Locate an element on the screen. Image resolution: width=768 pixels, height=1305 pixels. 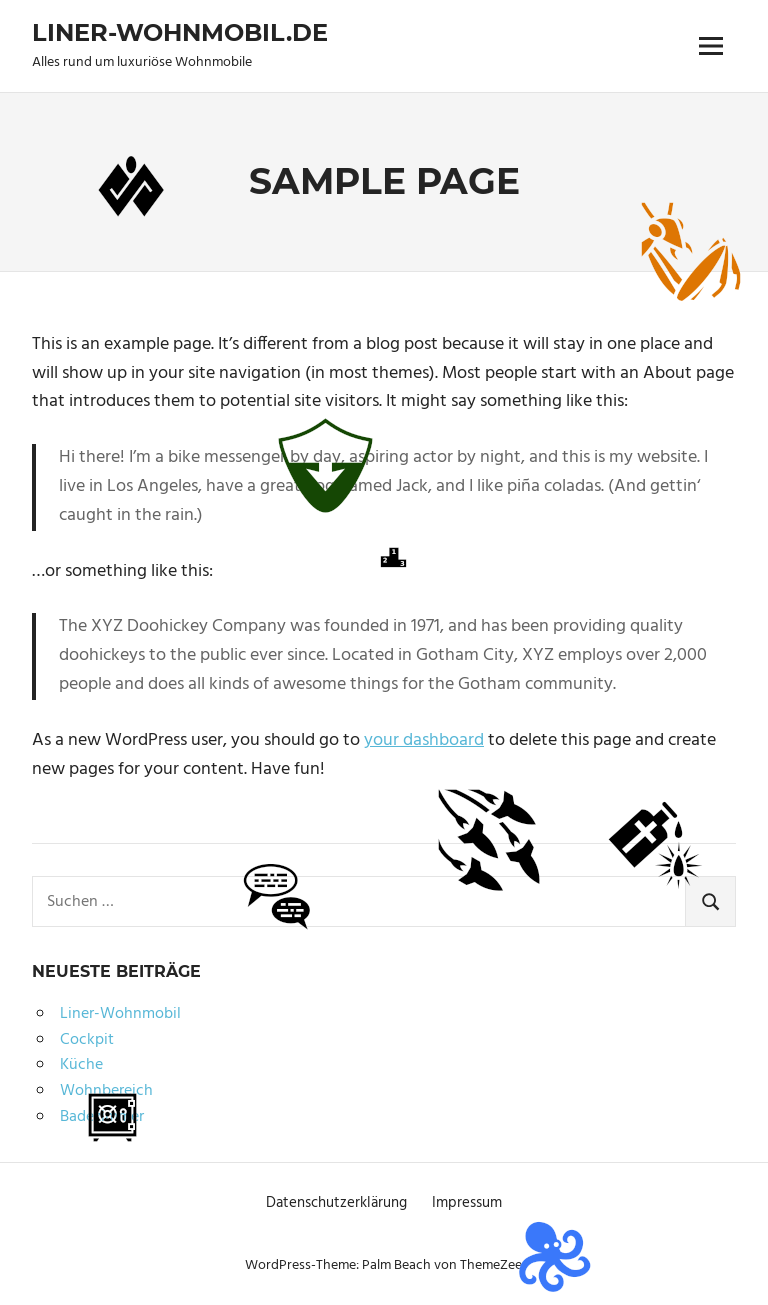
indicates insect or bug-type creature in game is located at coordinates (691, 252).